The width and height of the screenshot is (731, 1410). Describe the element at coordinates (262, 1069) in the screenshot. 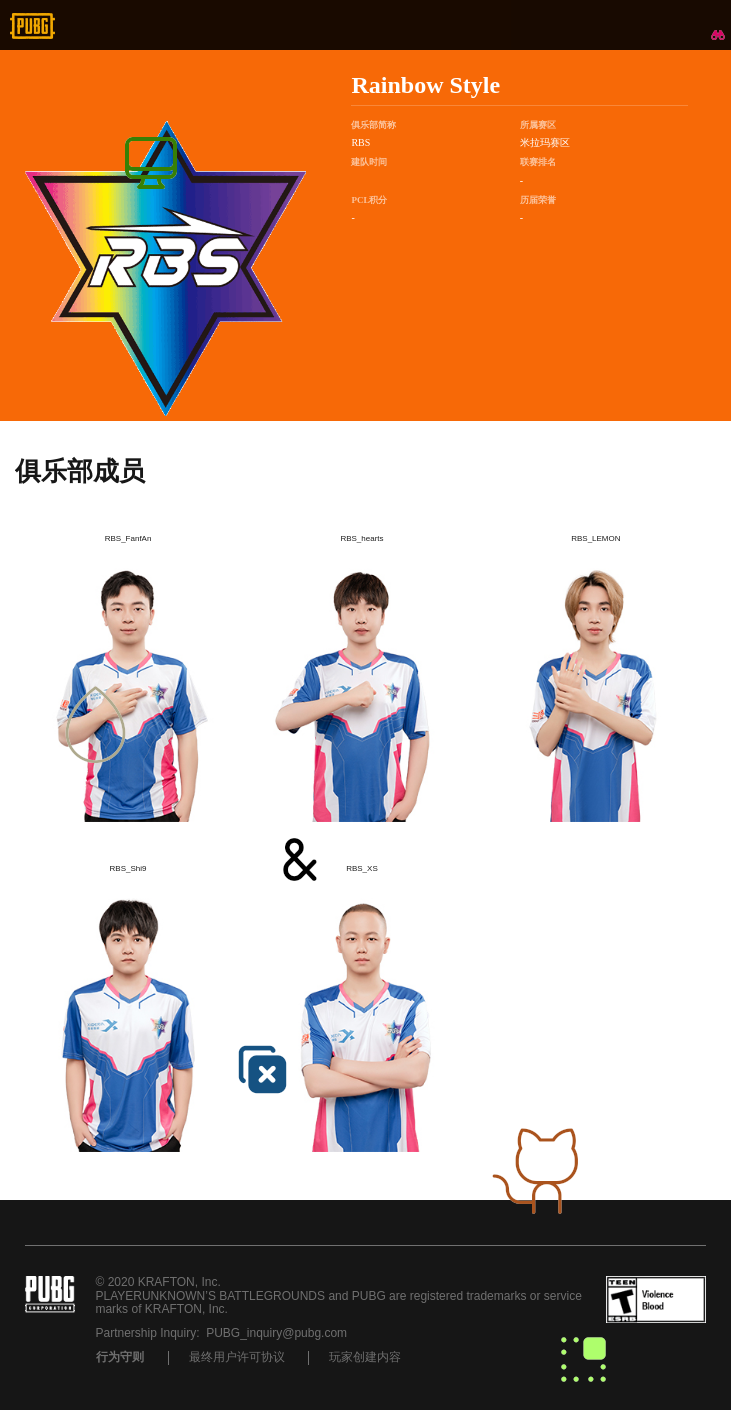

I see `cancel or remove copied content` at that location.